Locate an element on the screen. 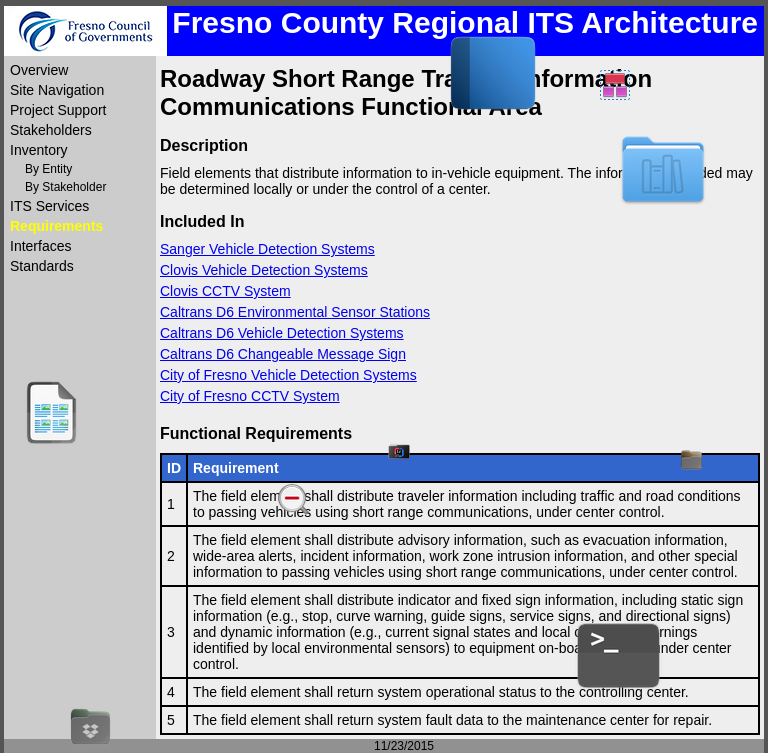  open the terminal application is located at coordinates (618, 655).